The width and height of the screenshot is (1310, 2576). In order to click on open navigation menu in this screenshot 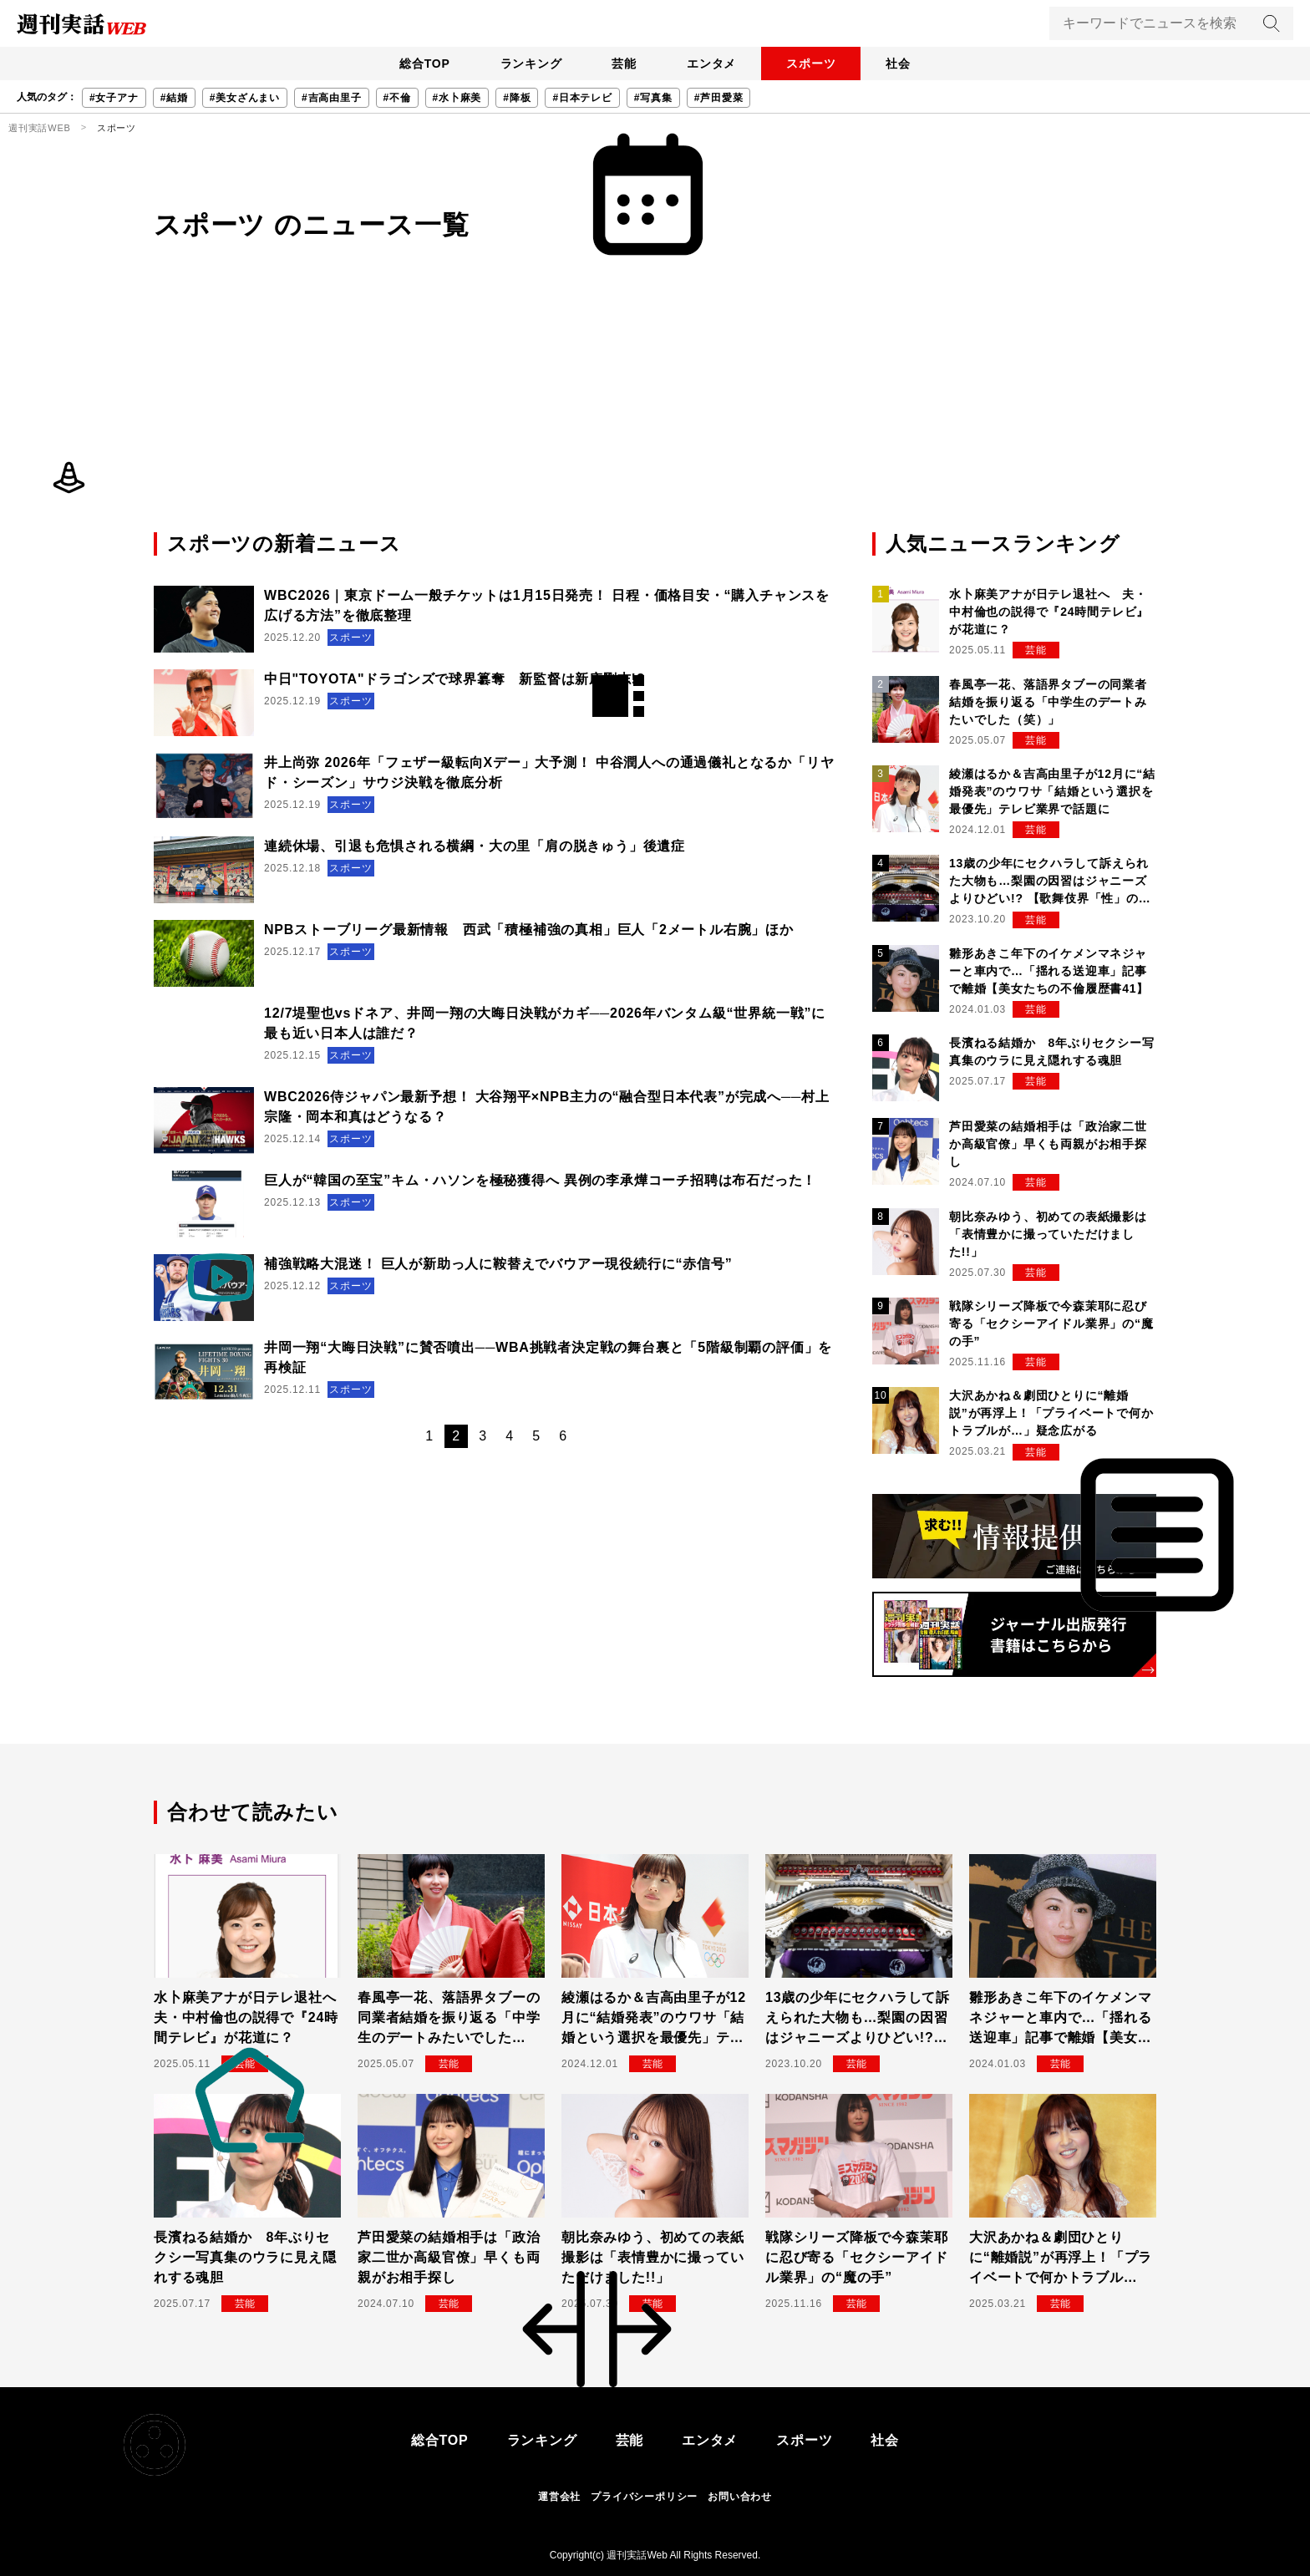, I will do `click(1157, 1535)`.